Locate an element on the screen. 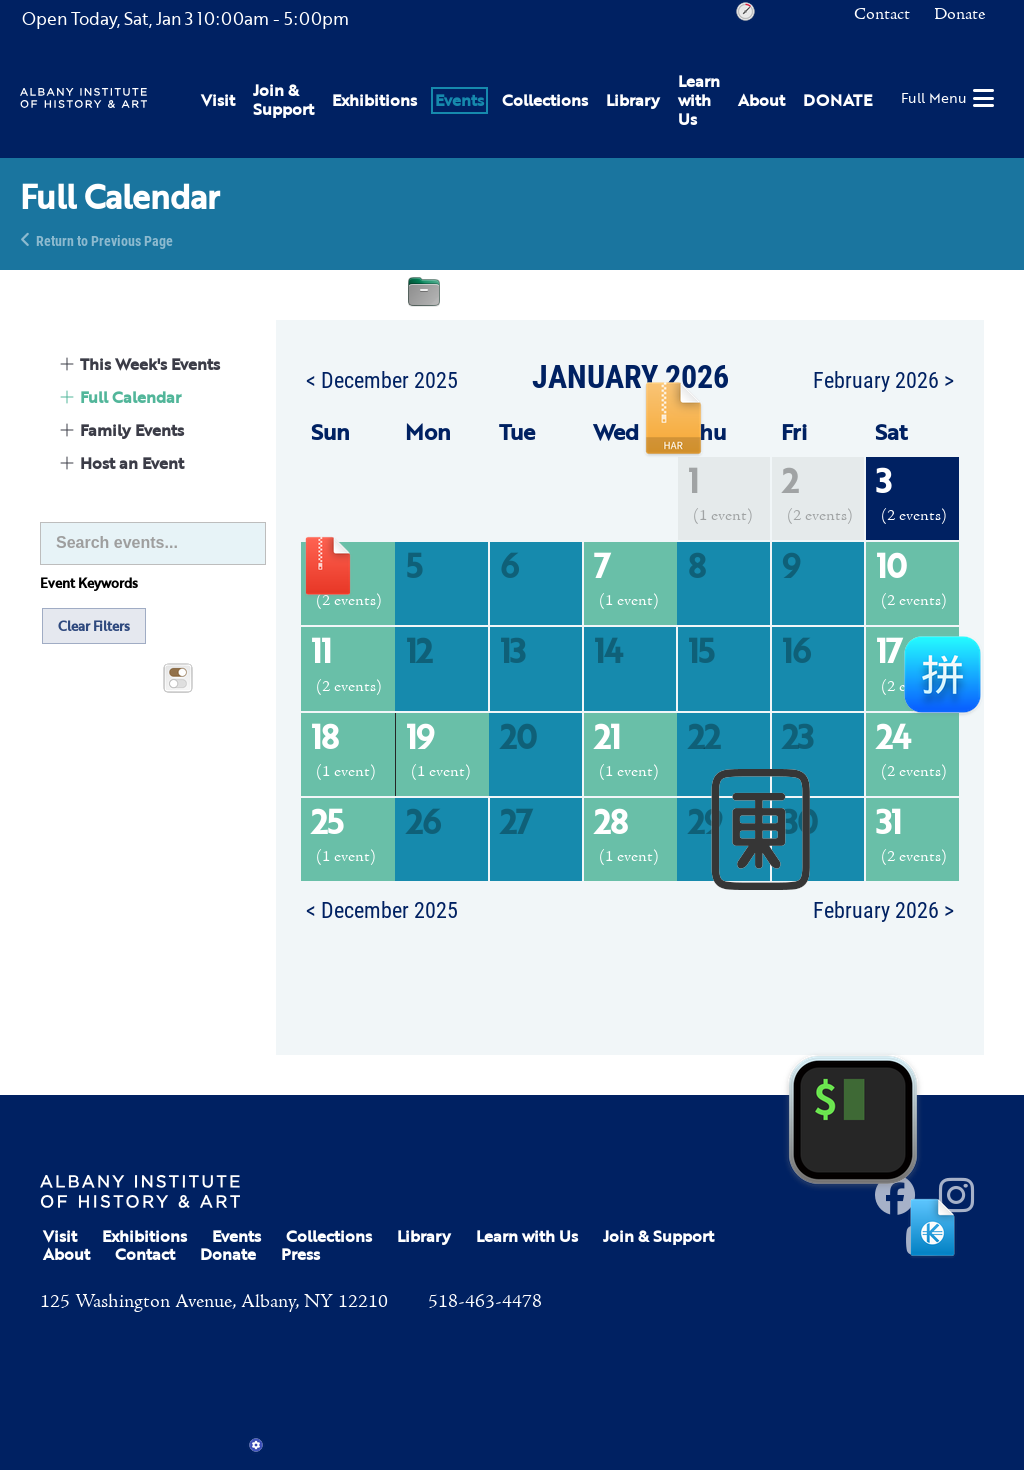 The height and width of the screenshot is (1470, 1024). launch gnome mahjongg tile matching game is located at coordinates (764, 829).